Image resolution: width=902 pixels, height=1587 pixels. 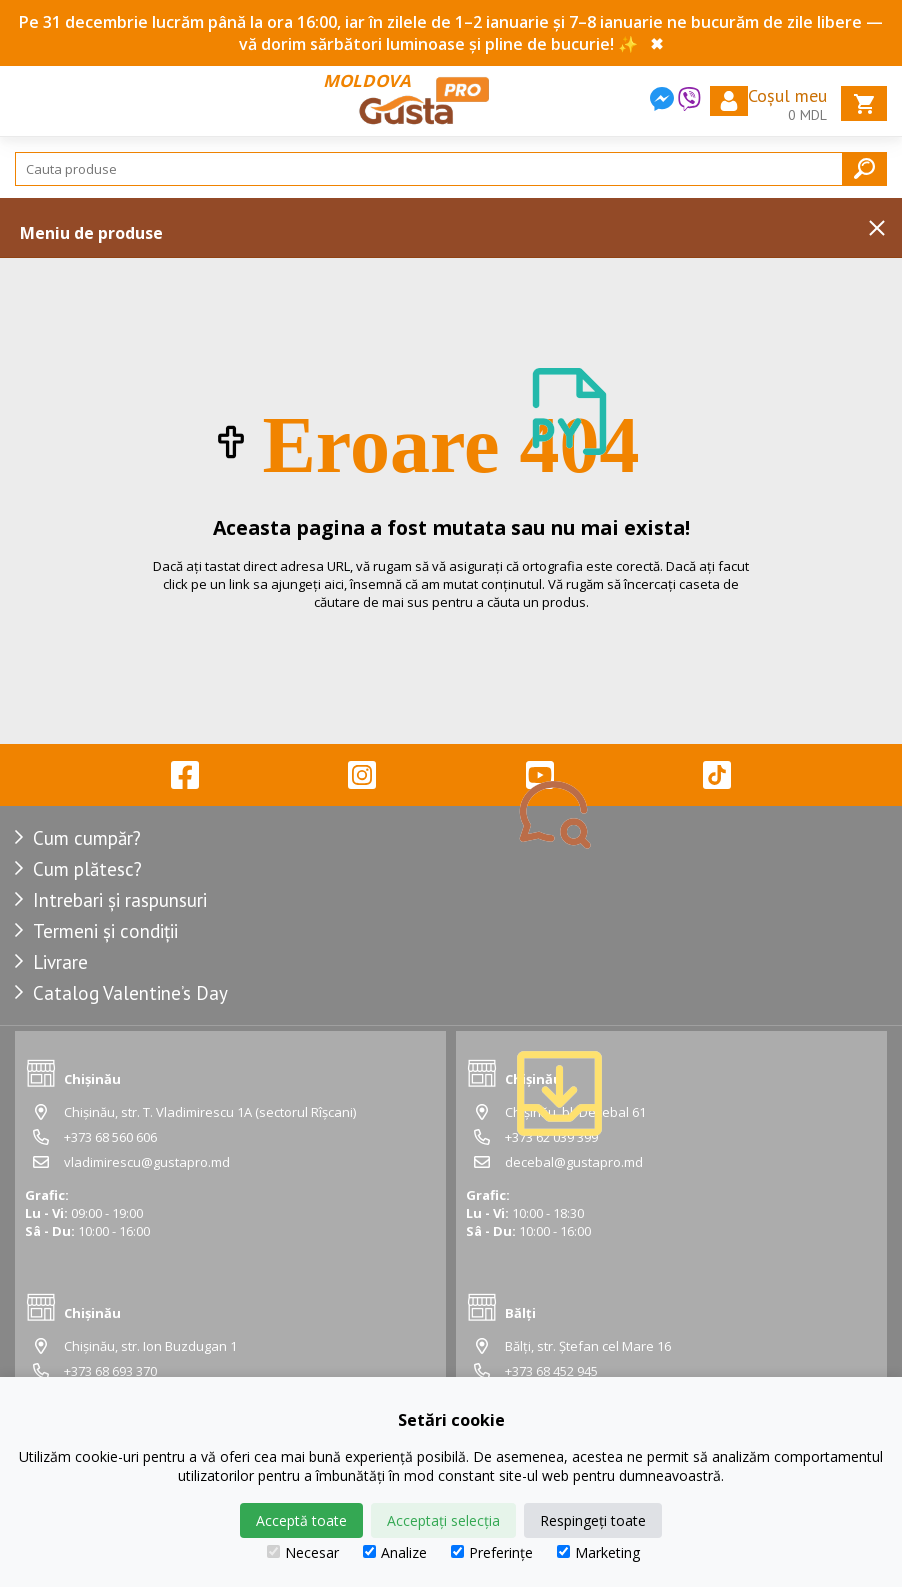 I want to click on download file to inbox or tray, so click(x=559, y=1093).